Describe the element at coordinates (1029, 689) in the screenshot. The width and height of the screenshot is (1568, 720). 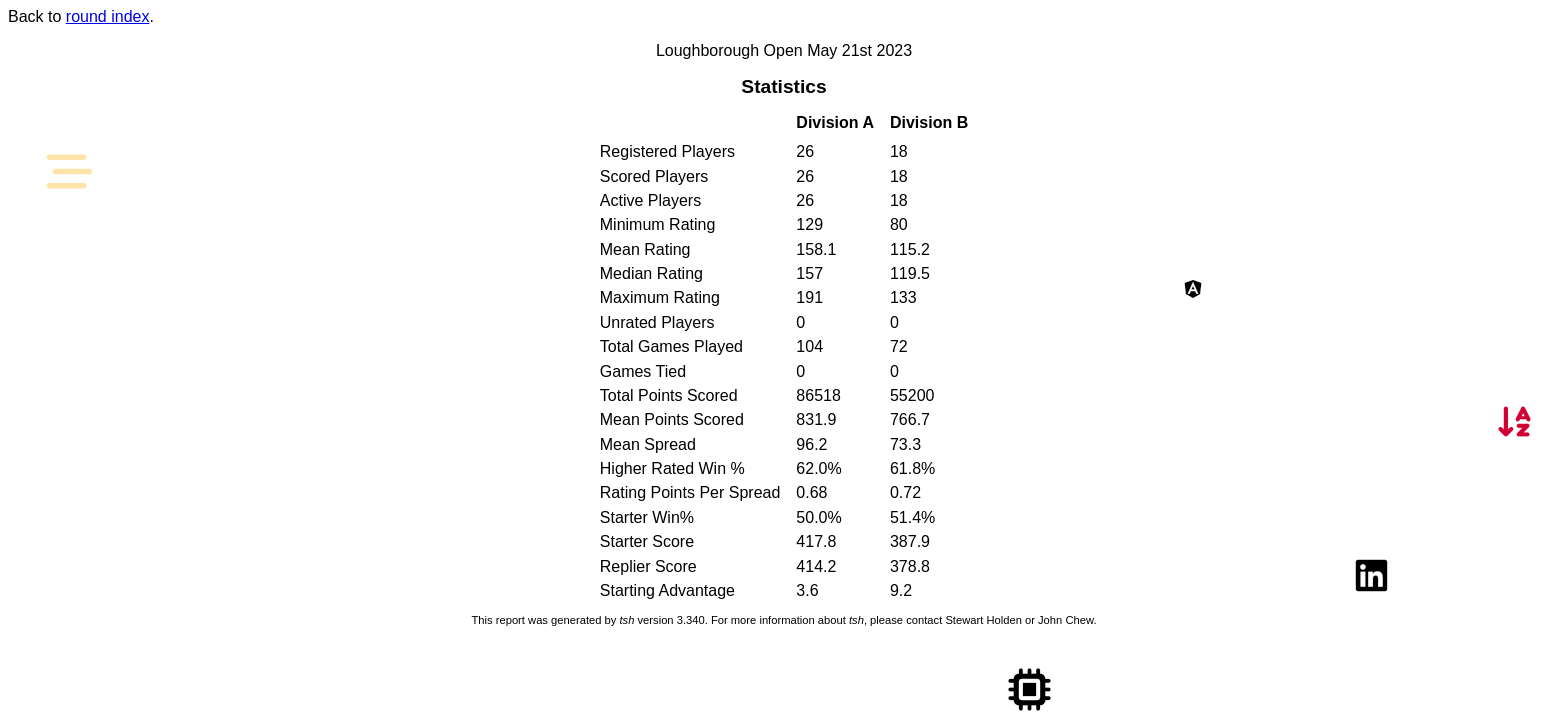
I see `view hardware or processor information` at that location.